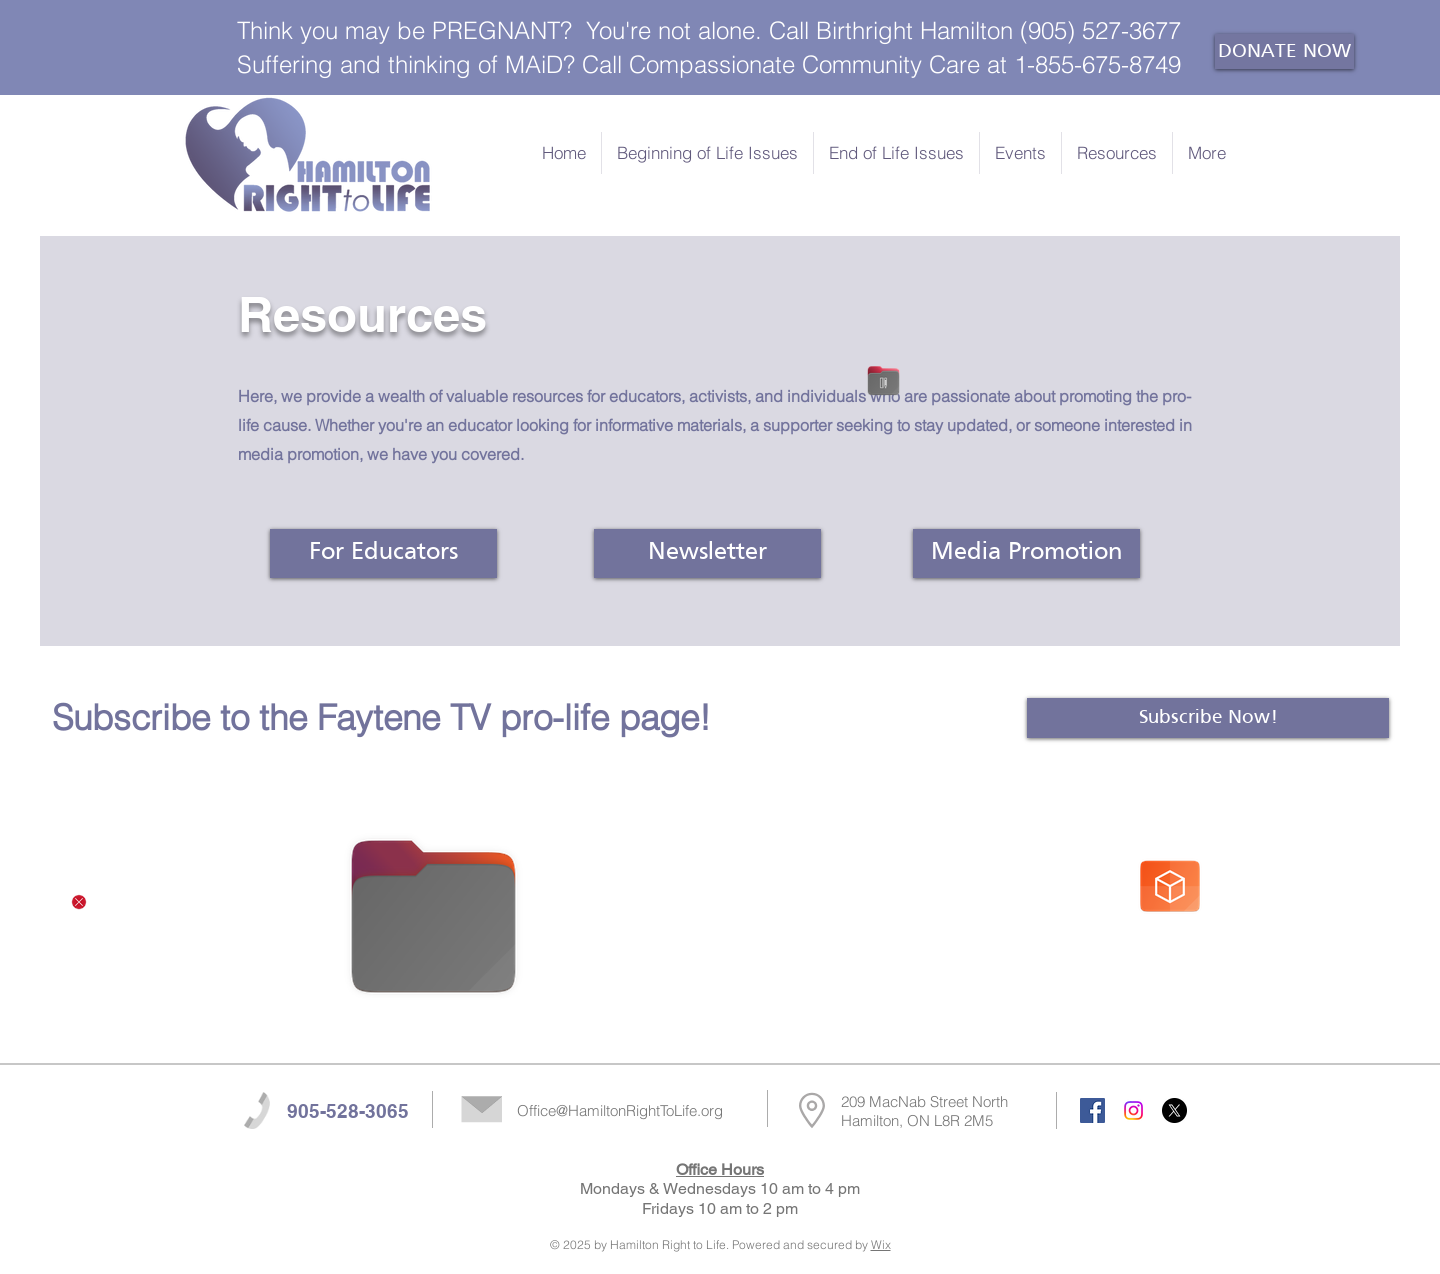  I want to click on open a 3D model file in STL binary format, so click(1170, 884).